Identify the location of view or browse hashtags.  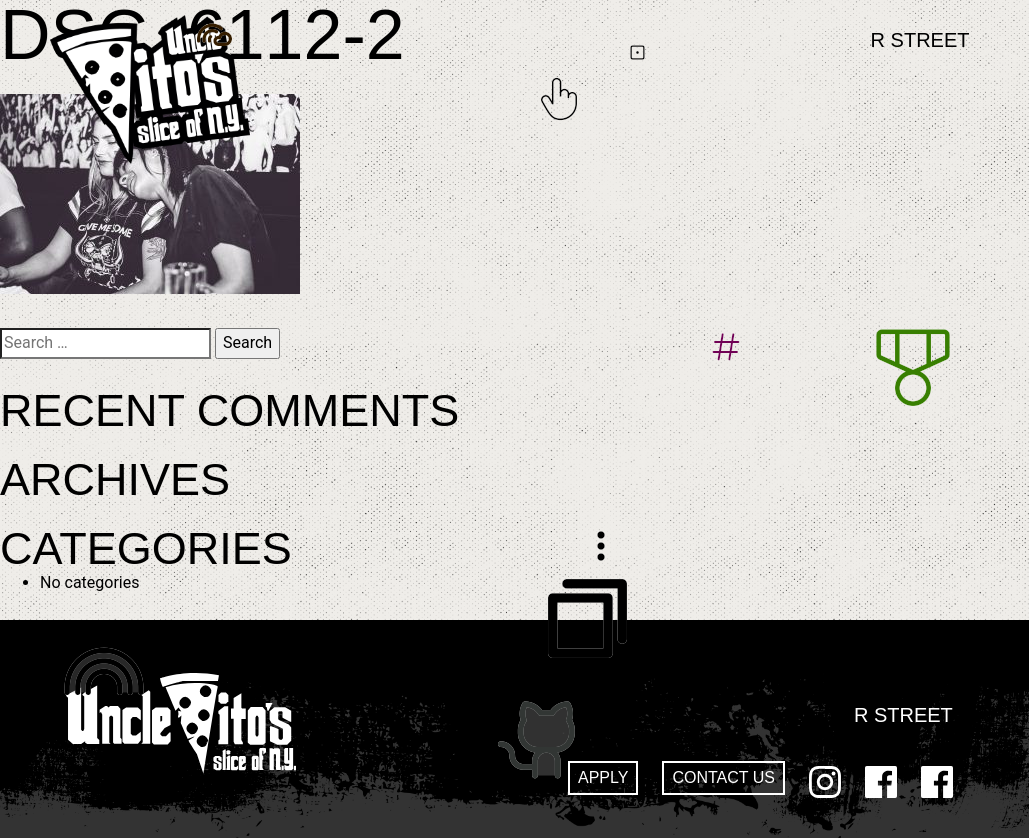
(726, 347).